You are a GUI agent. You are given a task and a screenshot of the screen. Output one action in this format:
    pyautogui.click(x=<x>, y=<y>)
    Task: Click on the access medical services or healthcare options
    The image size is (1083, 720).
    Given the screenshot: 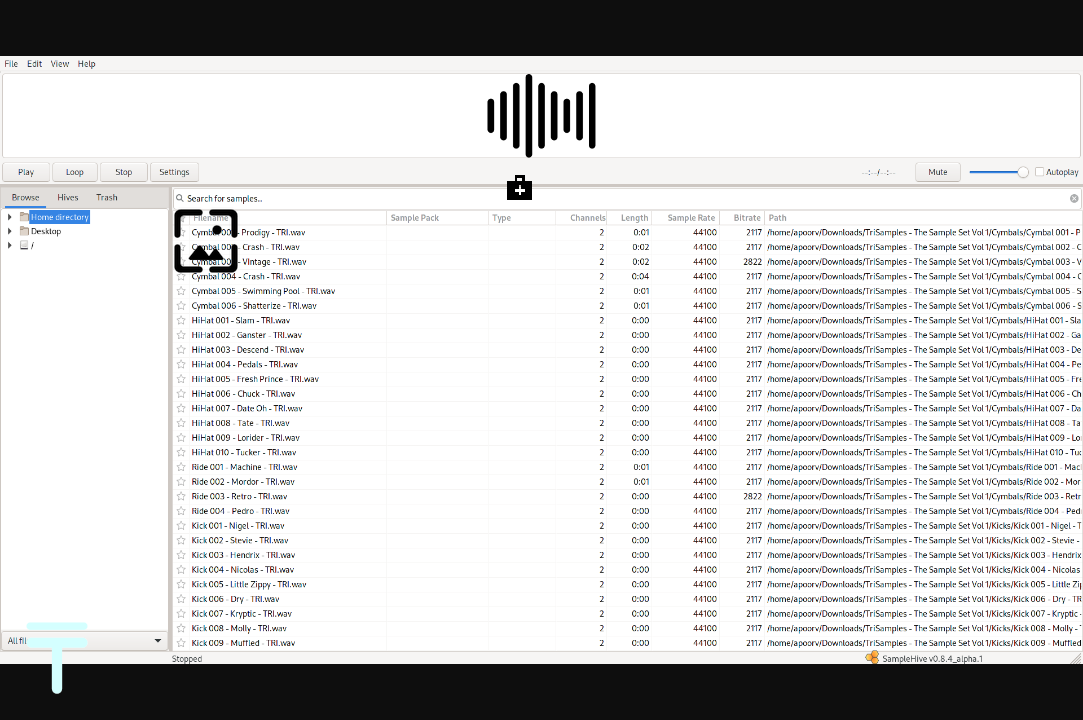 What is the action you would take?
    pyautogui.click(x=520, y=188)
    